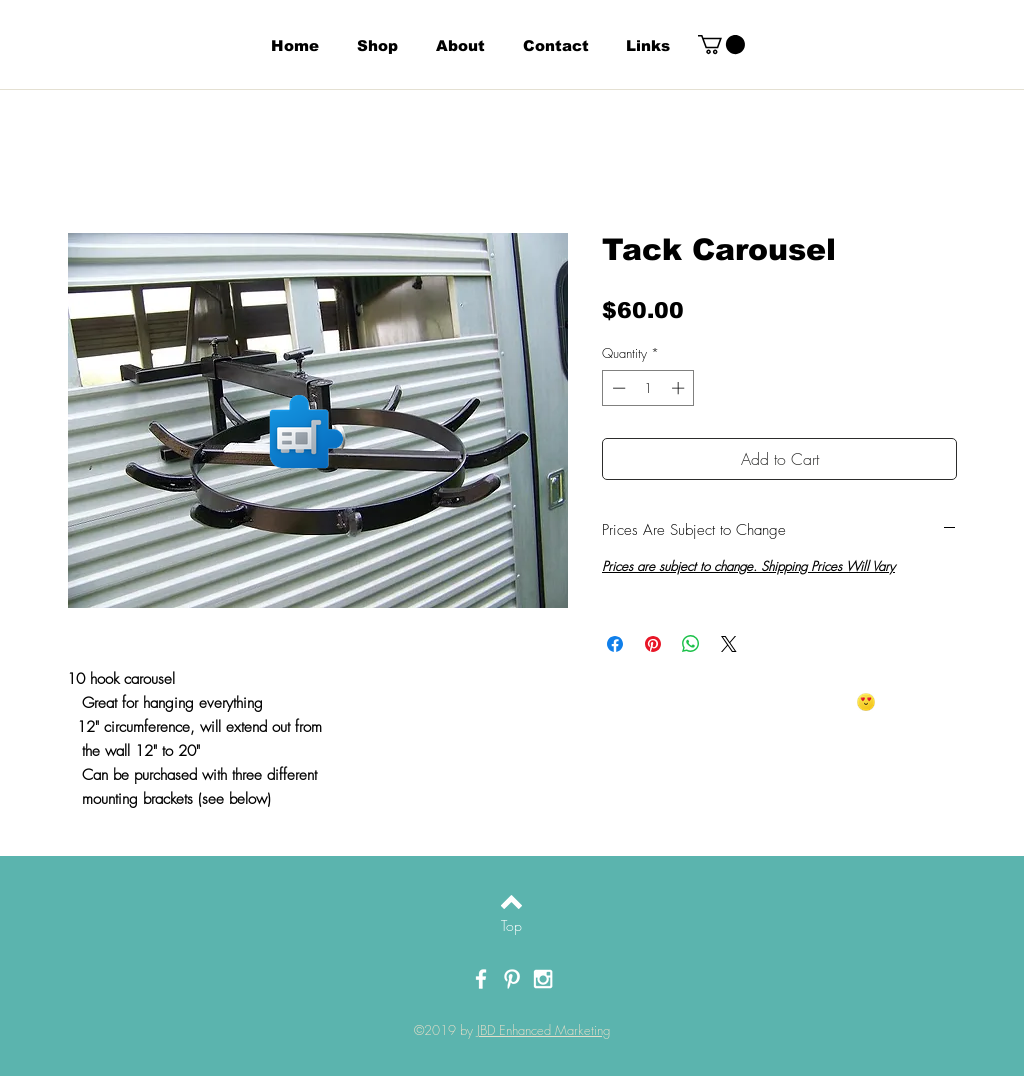 Image resolution: width=1024 pixels, height=1076 pixels. Describe the element at coordinates (866, 702) in the screenshot. I see `open the Socialize social networking app` at that location.